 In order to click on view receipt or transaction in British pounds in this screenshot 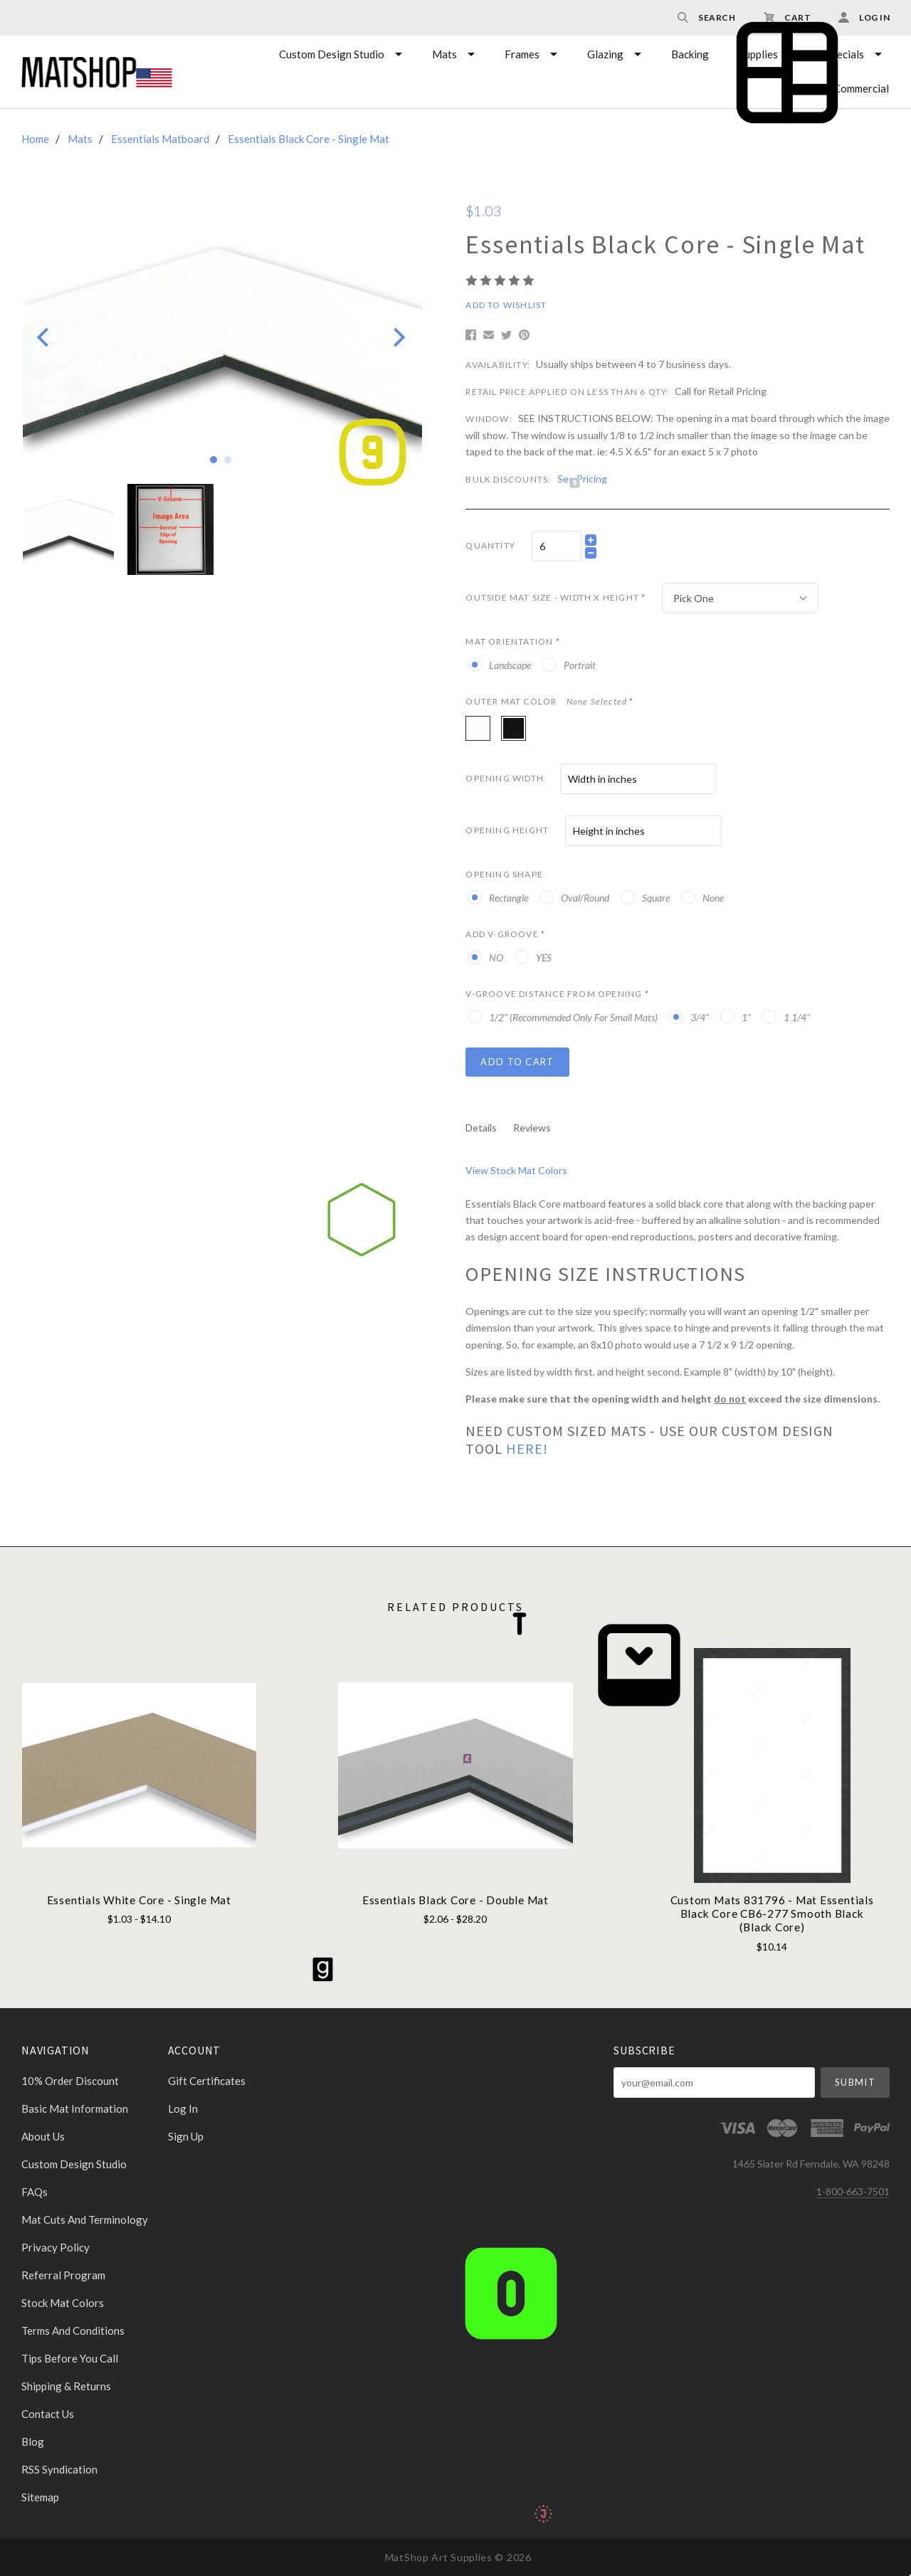, I will do `click(467, 1758)`.